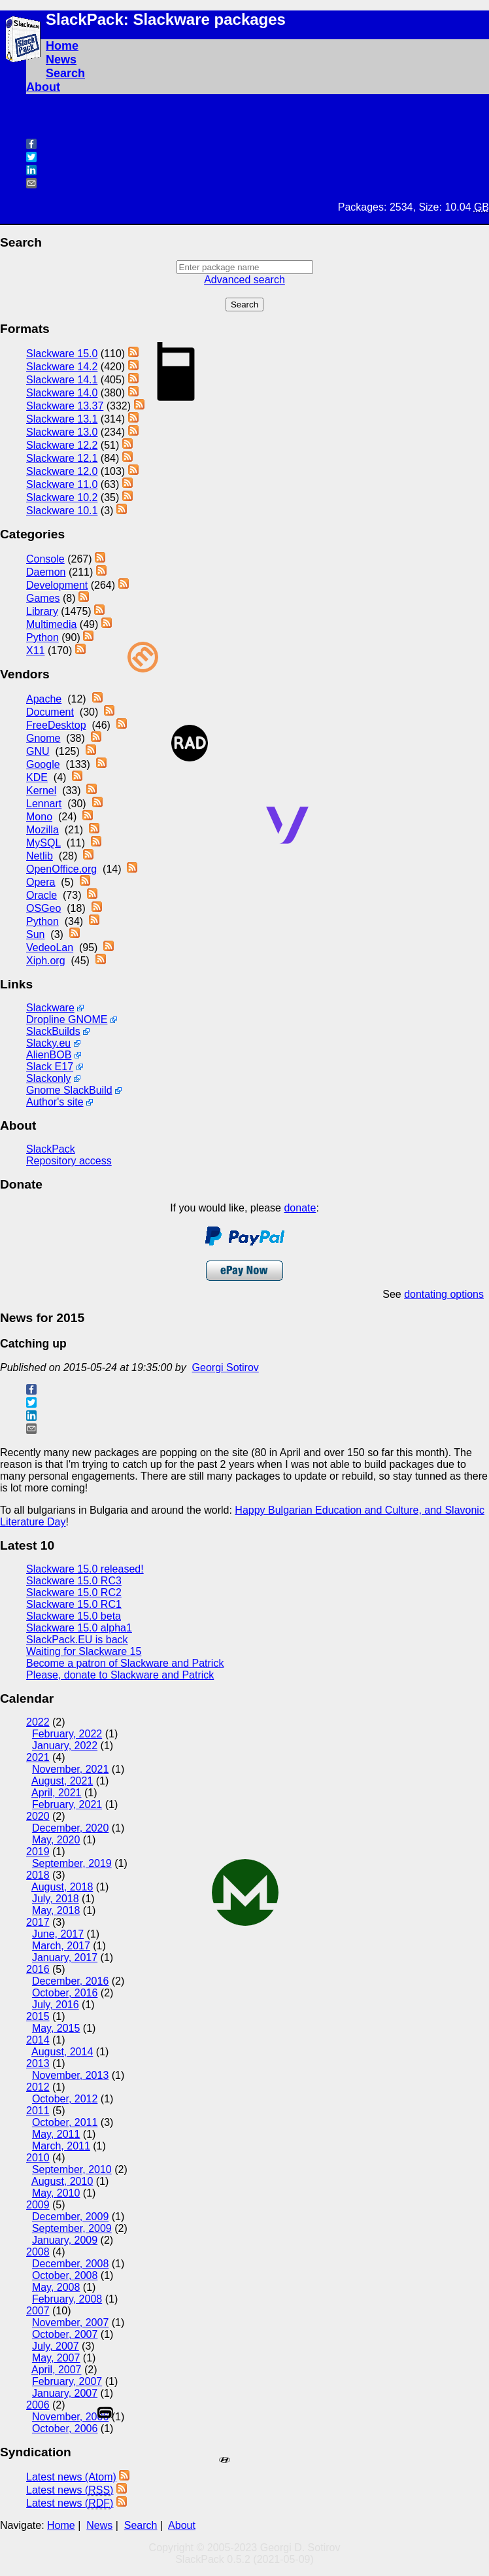  What do you see at coordinates (143, 657) in the screenshot?
I see `visit metacritic website` at bounding box center [143, 657].